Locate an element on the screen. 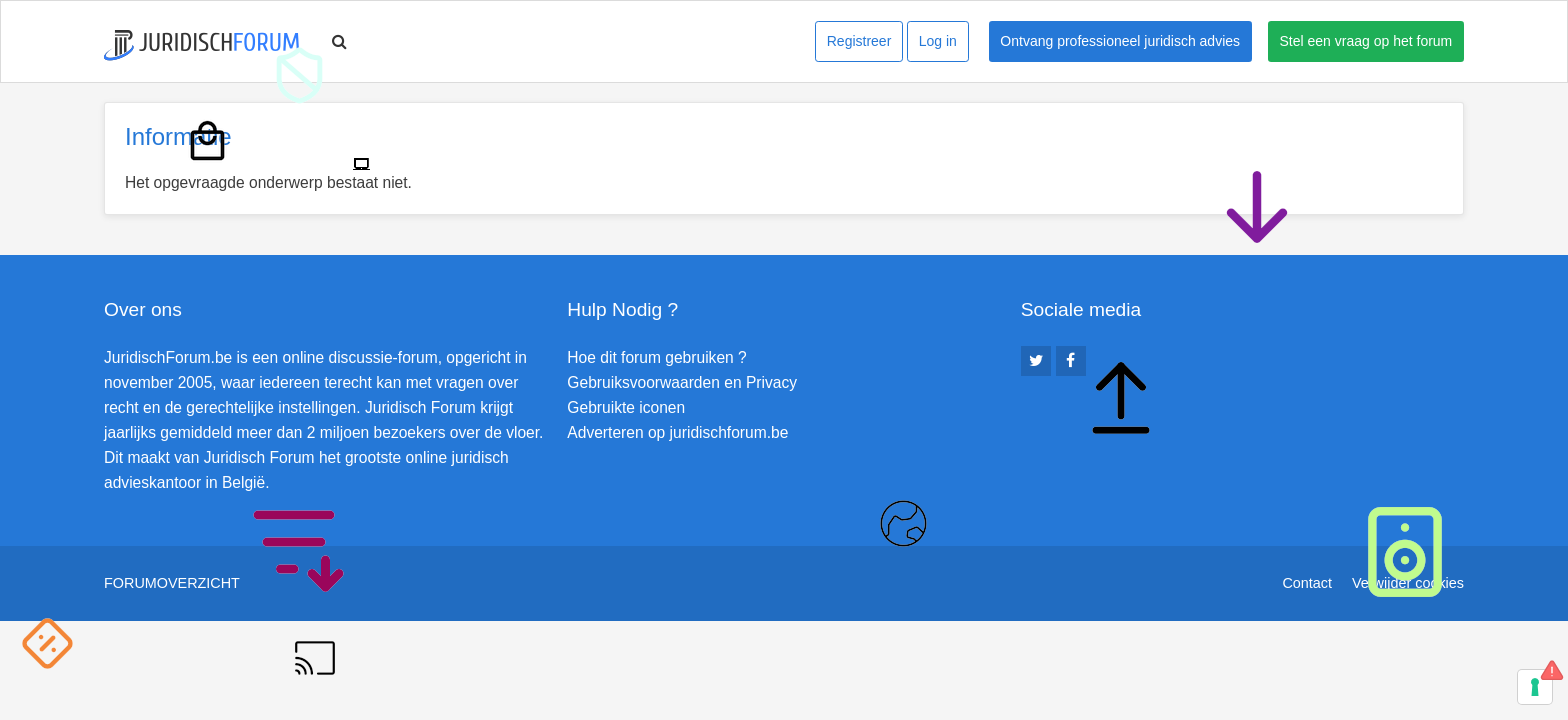  scroll down or view more content is located at coordinates (1257, 207).